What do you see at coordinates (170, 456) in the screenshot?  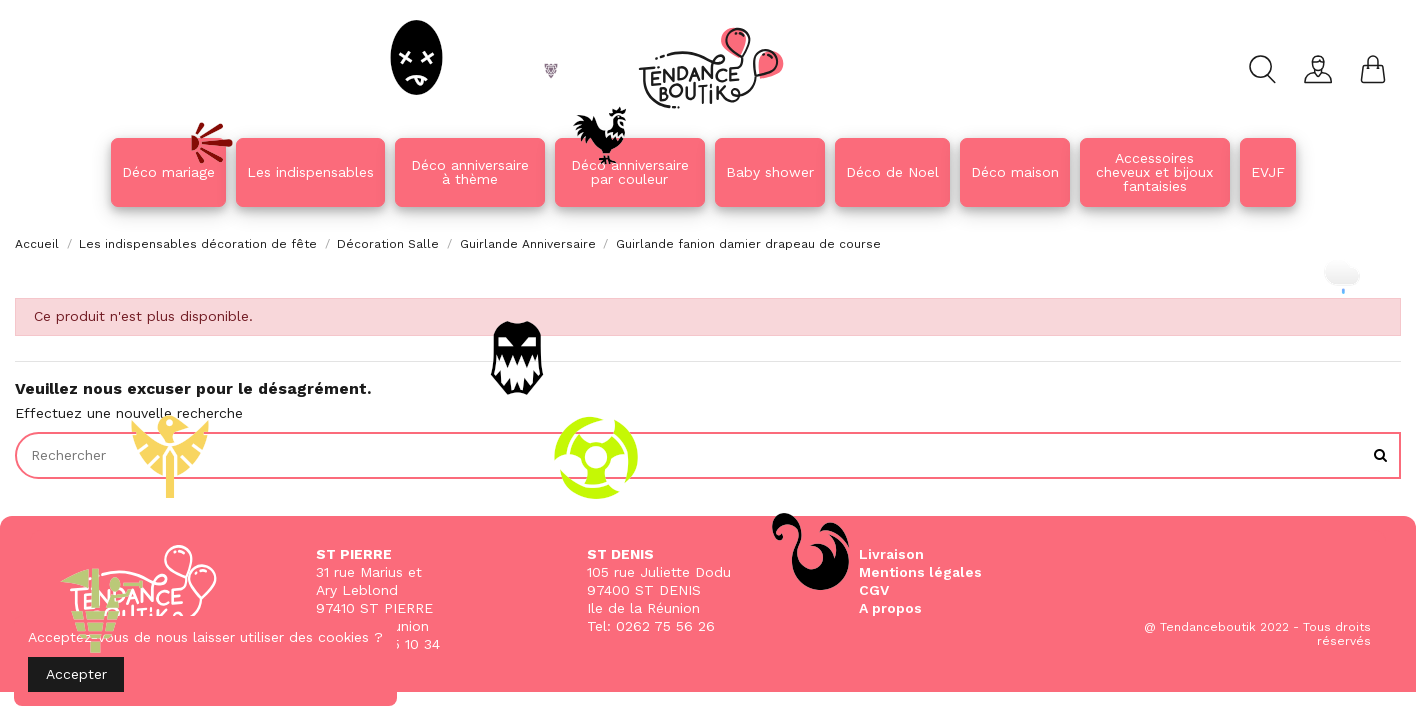 I see `royal or ceremonial item in a fantasy game inventory` at bounding box center [170, 456].